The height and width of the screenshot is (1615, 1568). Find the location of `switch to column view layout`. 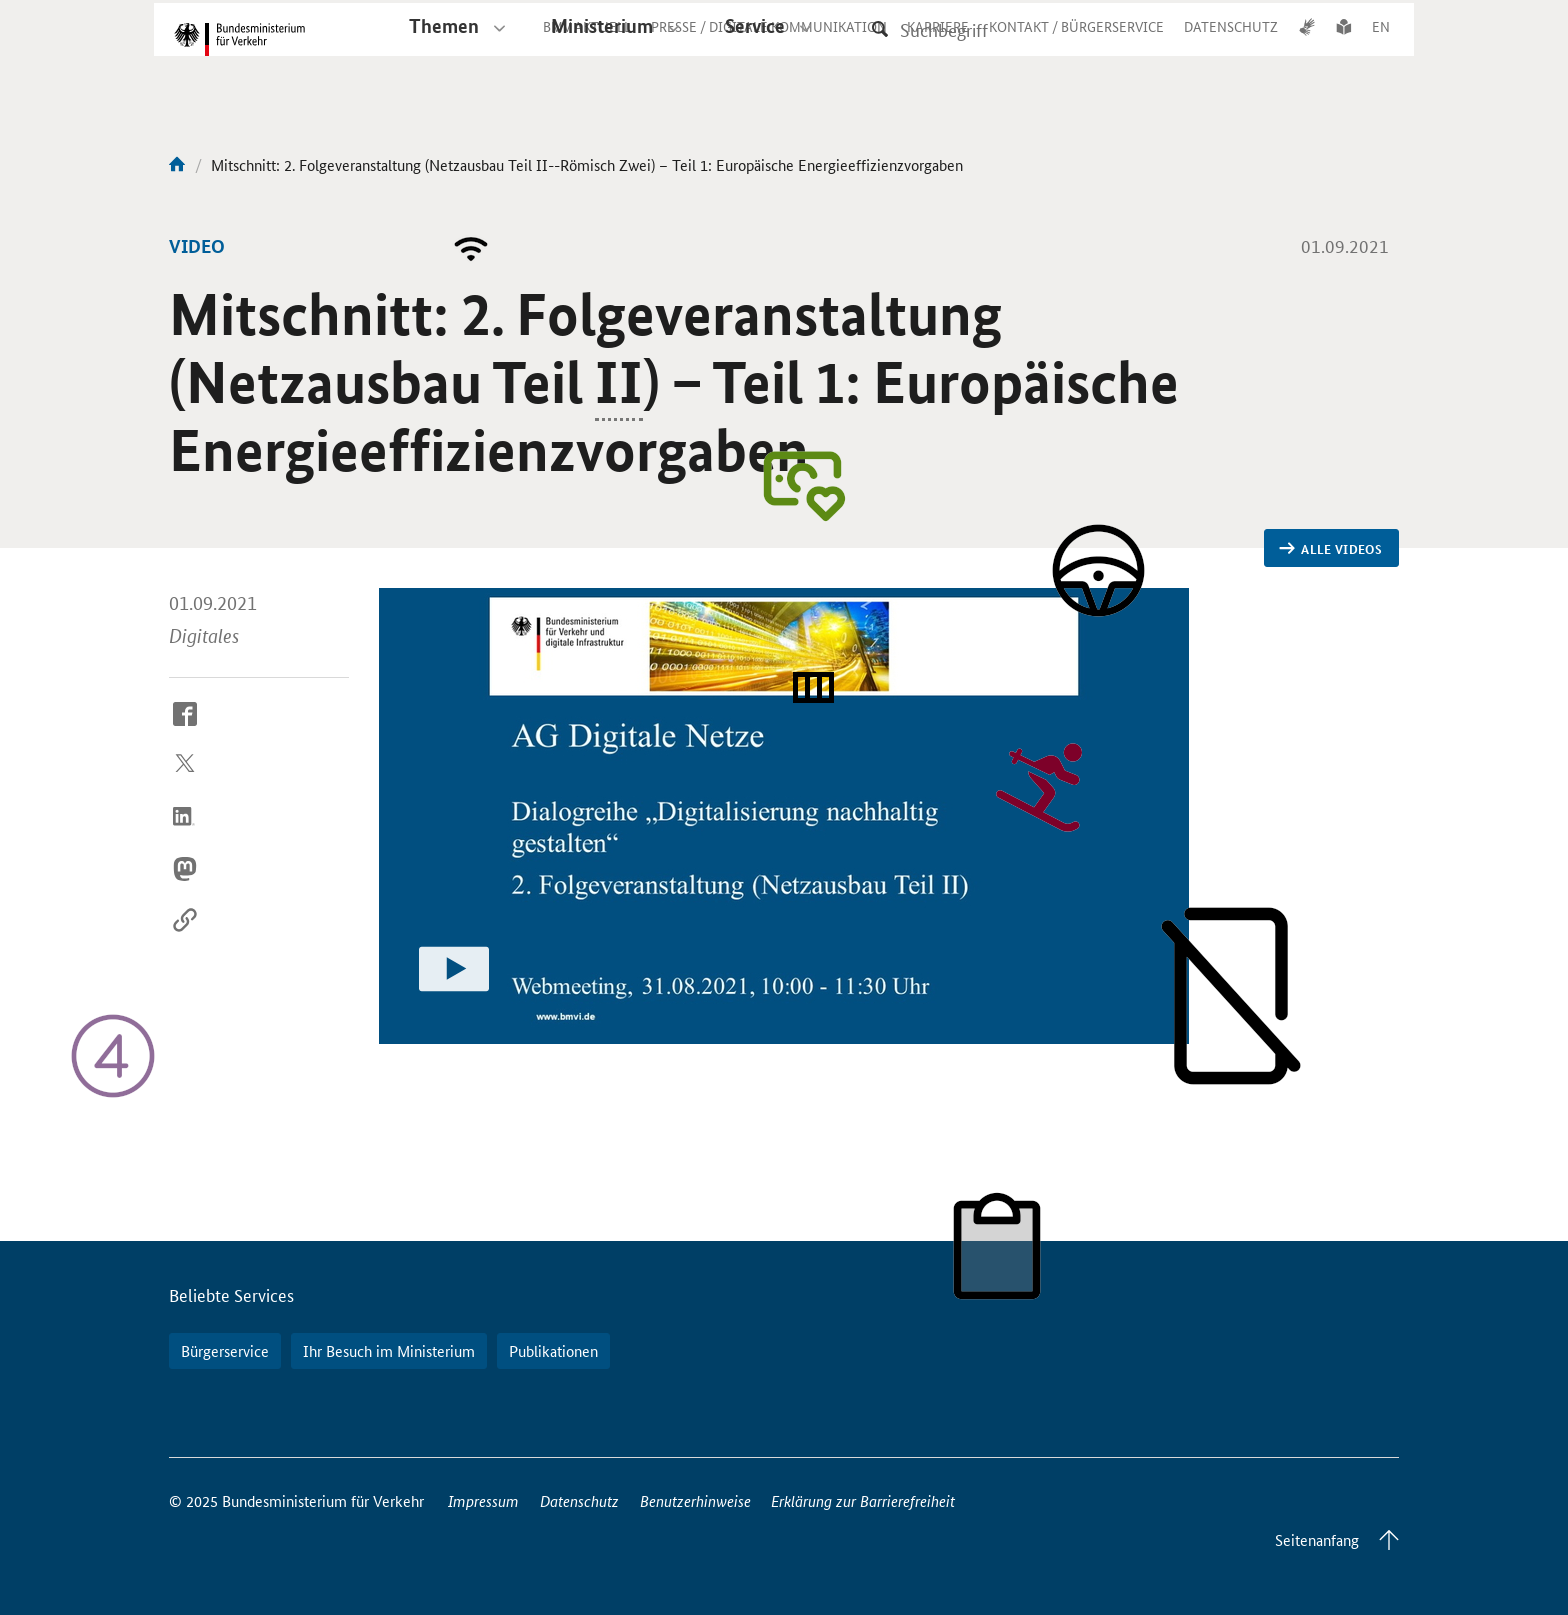

switch to column view layout is located at coordinates (812, 688).